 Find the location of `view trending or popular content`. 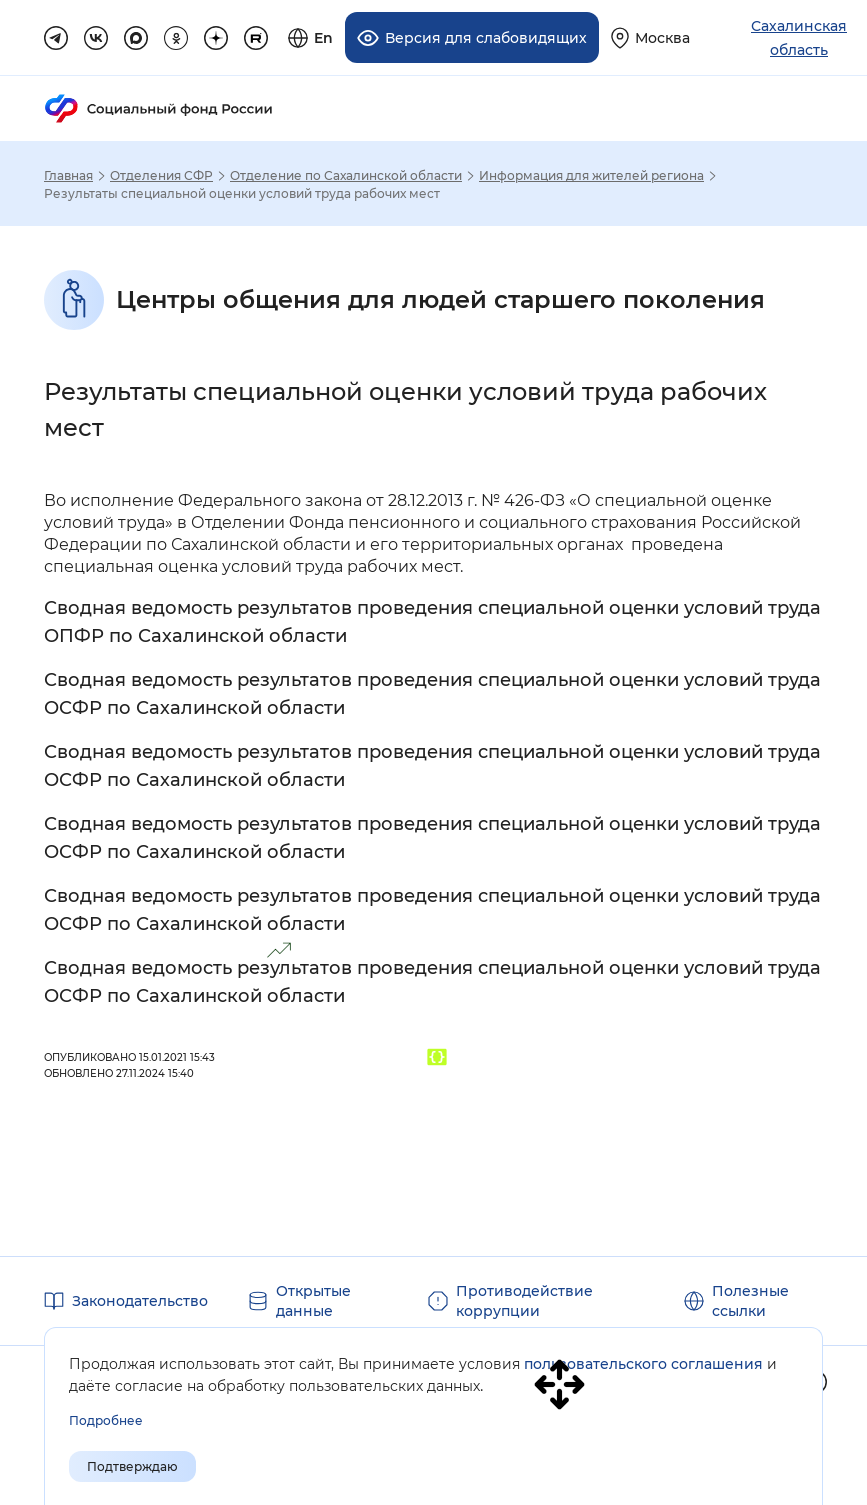

view trending or popular content is located at coordinates (279, 951).